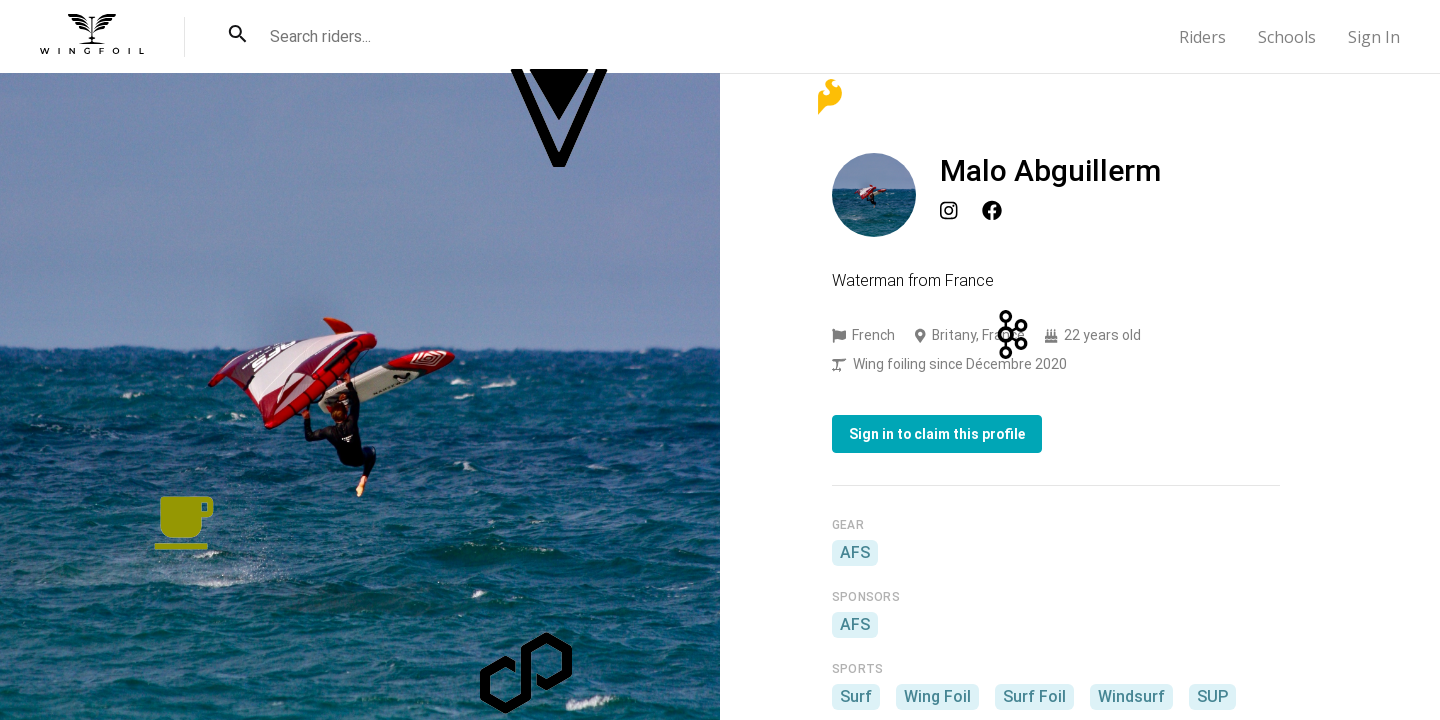  I want to click on polygon blockchain network logo, so click(526, 673).